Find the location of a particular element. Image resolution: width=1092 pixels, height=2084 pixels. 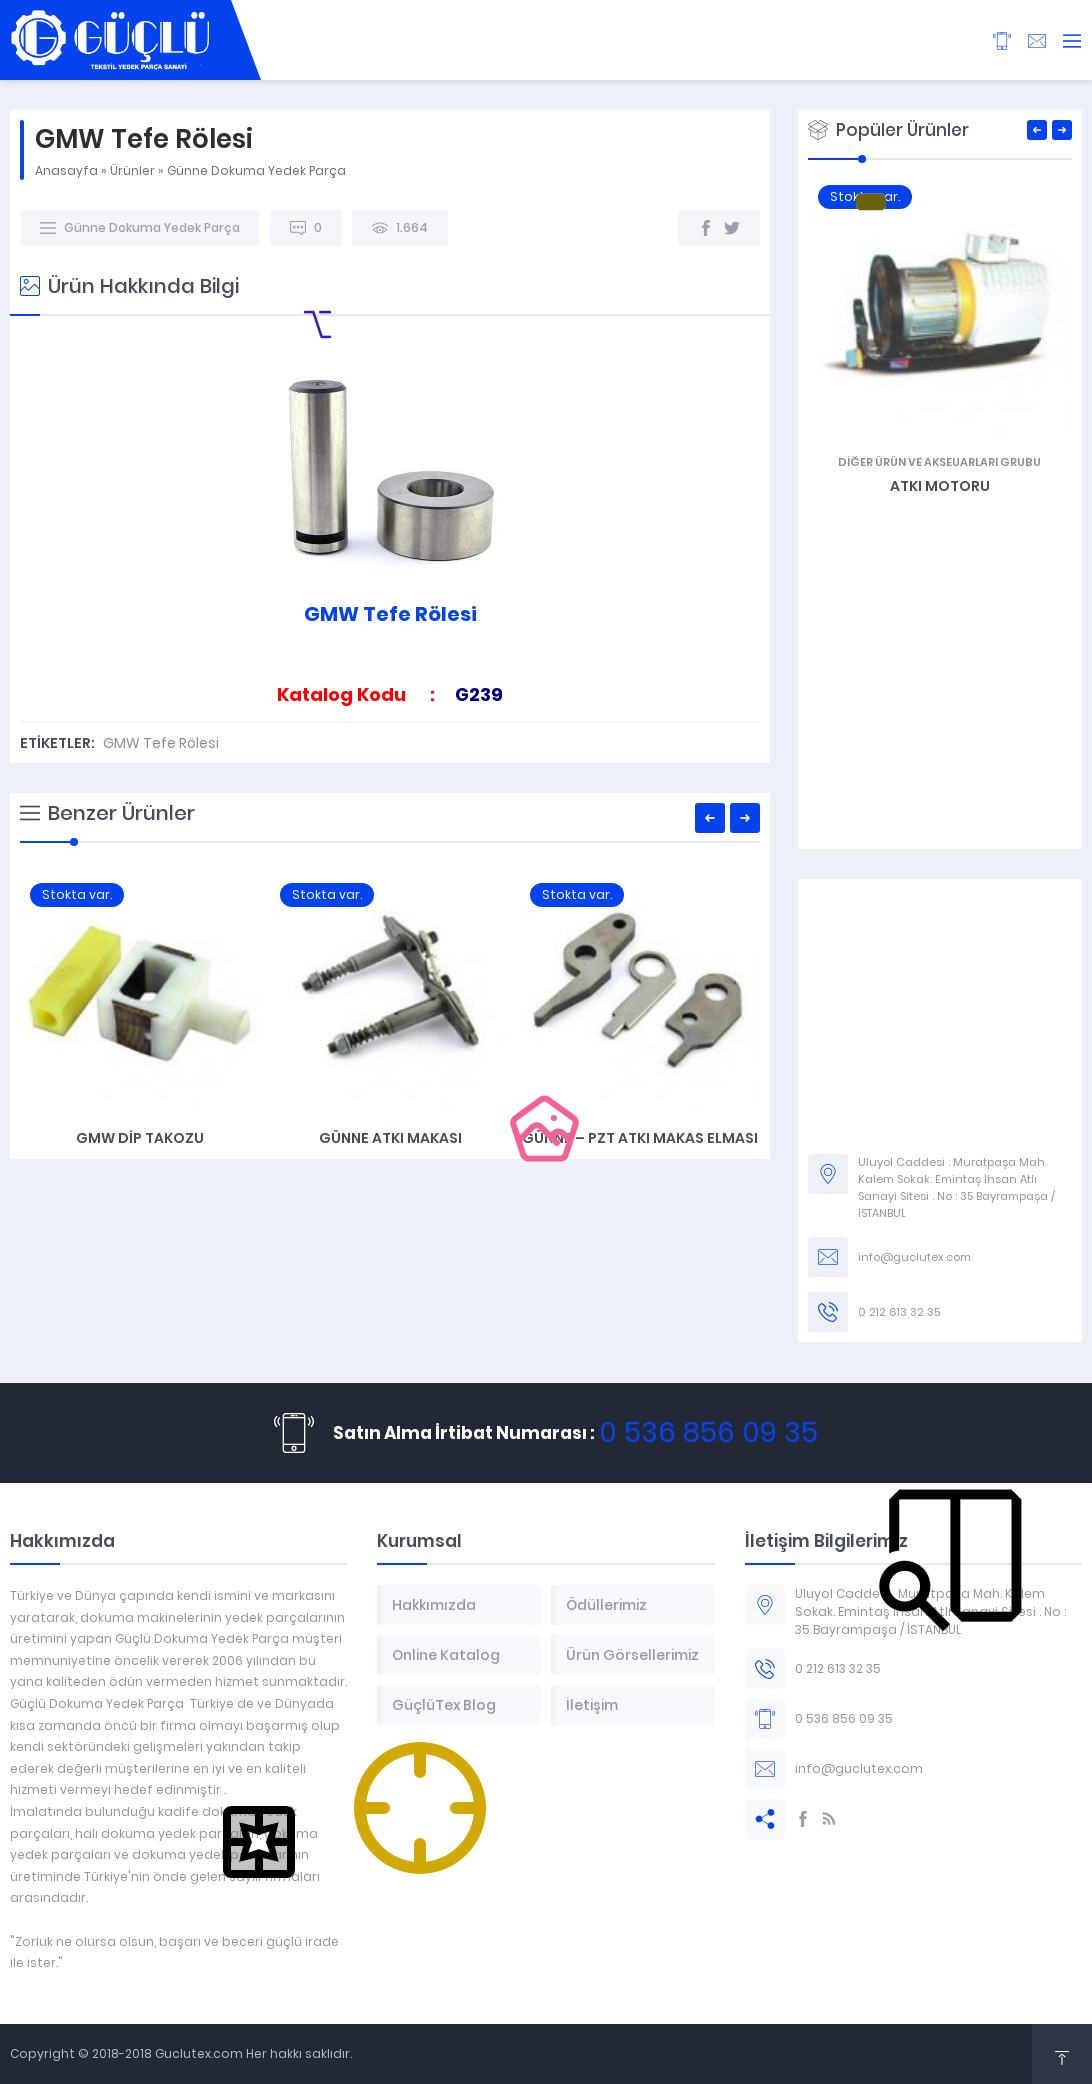

center map on current location is located at coordinates (420, 1808).